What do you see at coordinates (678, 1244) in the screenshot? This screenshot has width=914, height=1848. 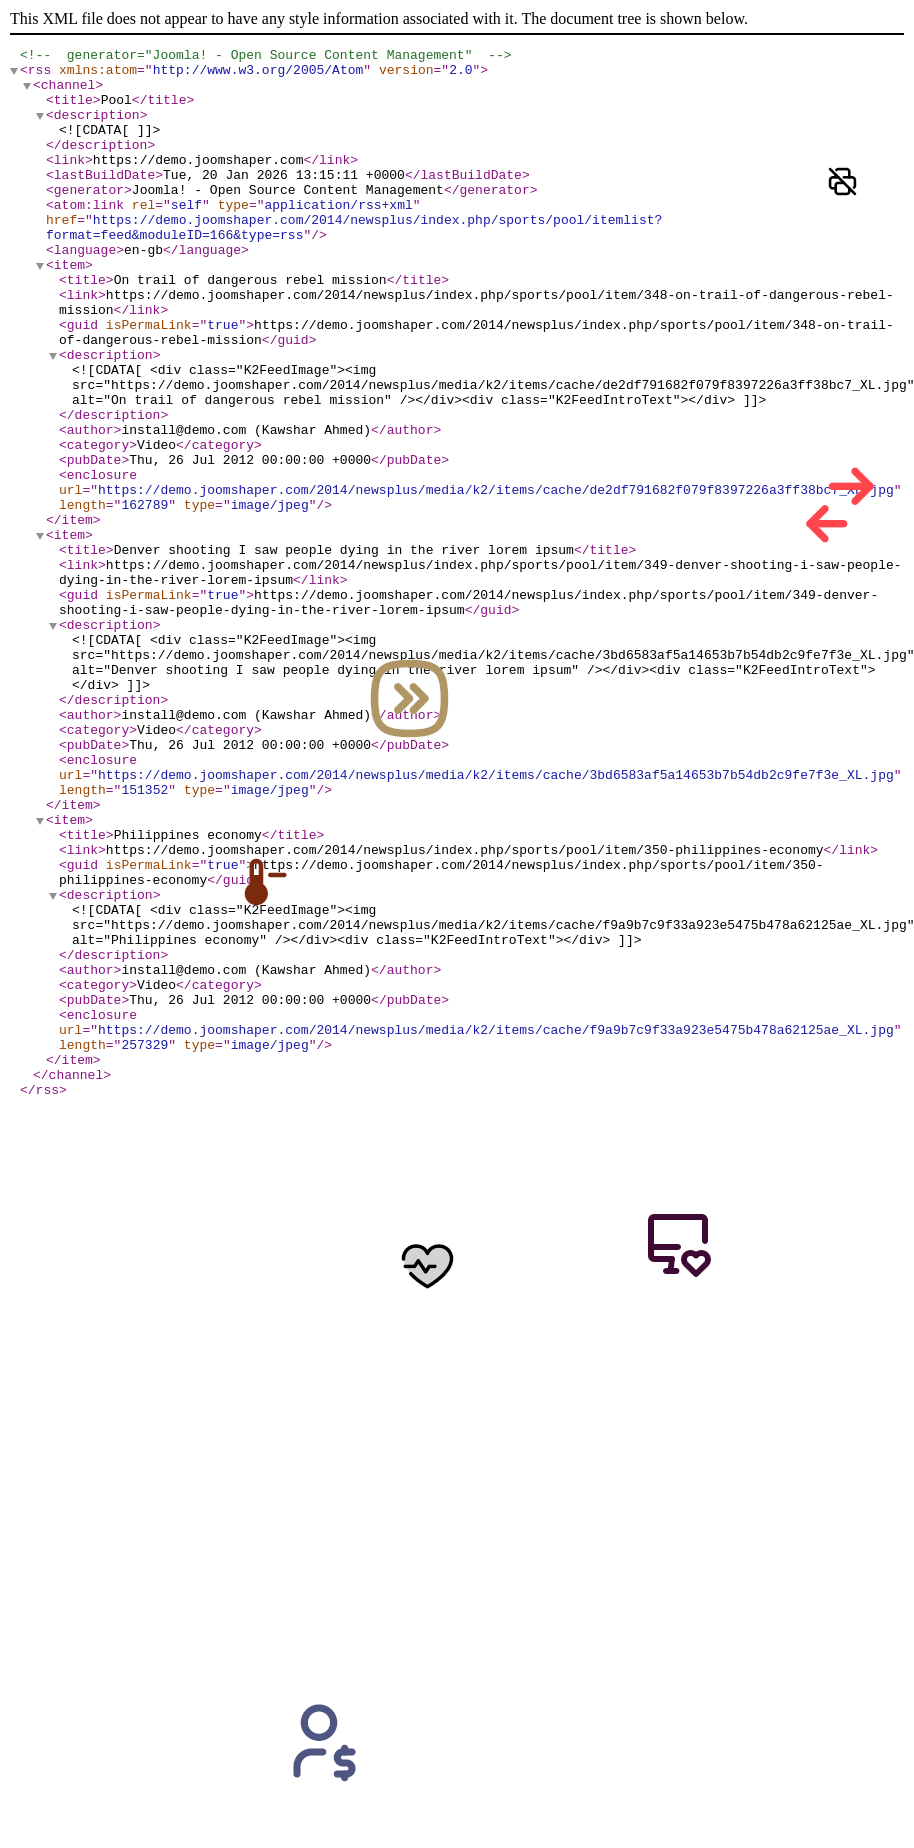 I see `add this device to favorites` at bounding box center [678, 1244].